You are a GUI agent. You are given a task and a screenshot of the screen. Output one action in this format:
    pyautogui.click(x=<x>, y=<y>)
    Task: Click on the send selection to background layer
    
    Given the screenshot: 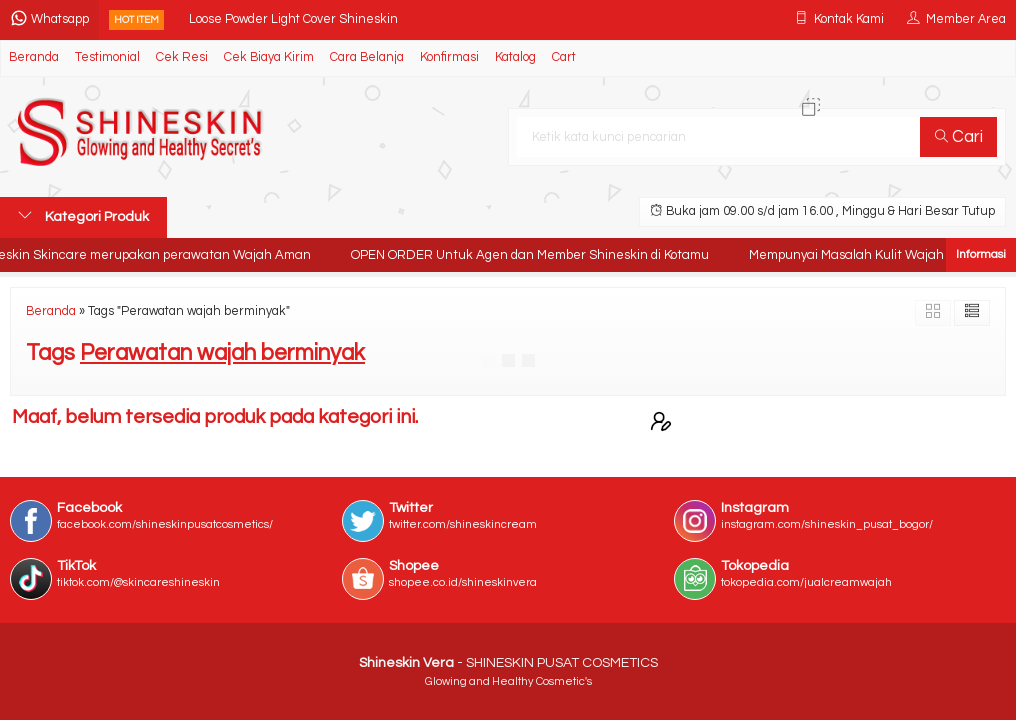 What is the action you would take?
    pyautogui.click(x=811, y=107)
    